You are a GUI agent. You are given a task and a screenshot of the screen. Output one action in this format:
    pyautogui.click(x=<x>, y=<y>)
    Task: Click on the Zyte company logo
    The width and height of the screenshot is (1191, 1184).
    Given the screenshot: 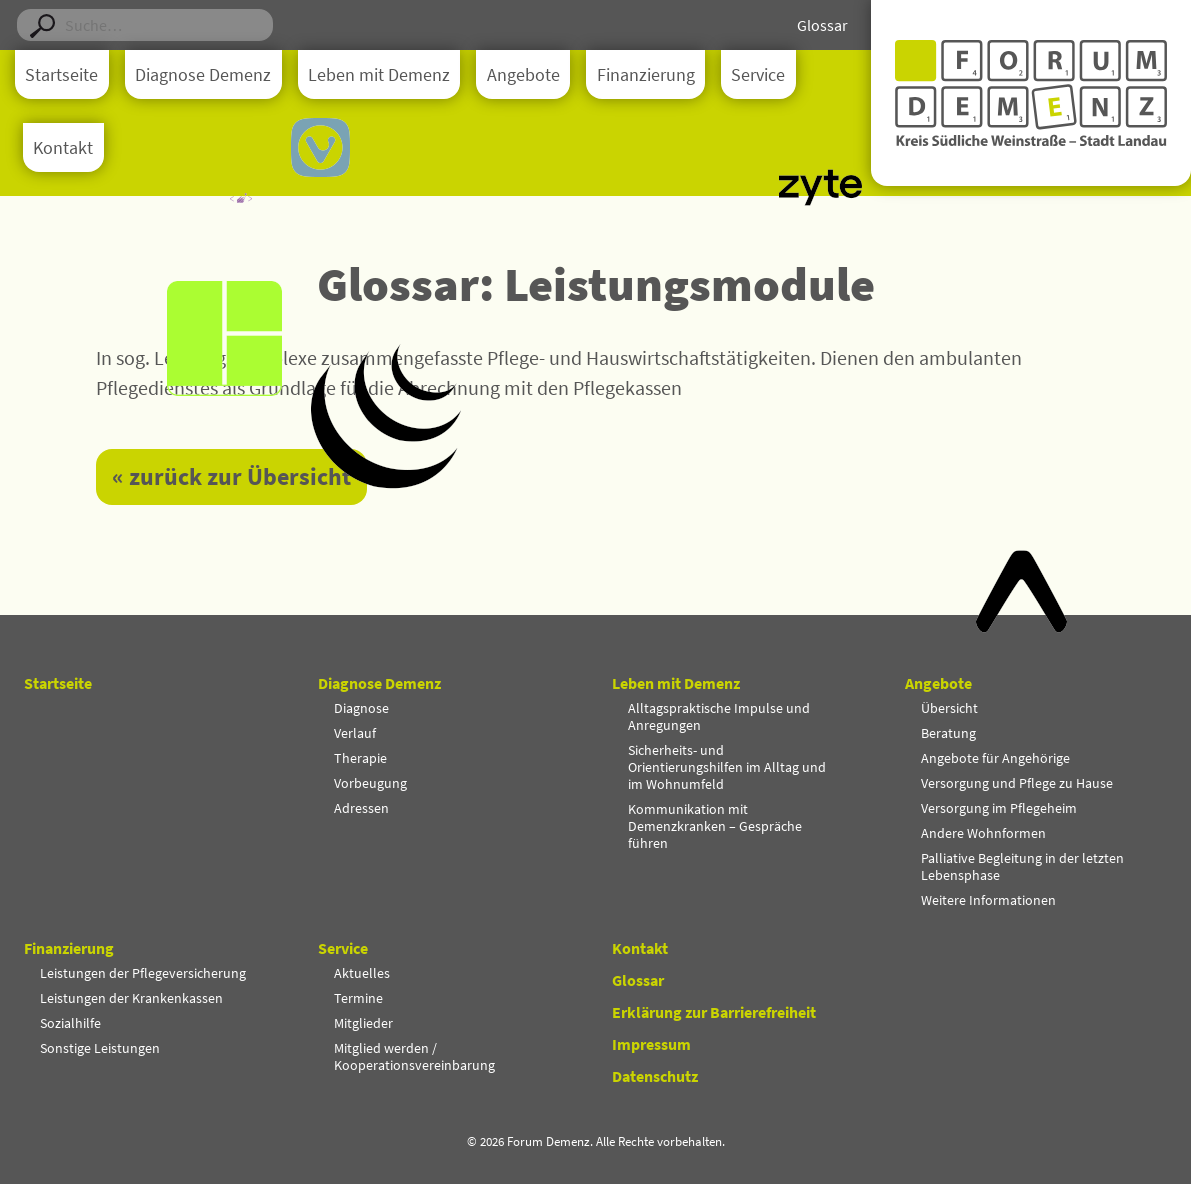 What is the action you would take?
    pyautogui.click(x=820, y=187)
    